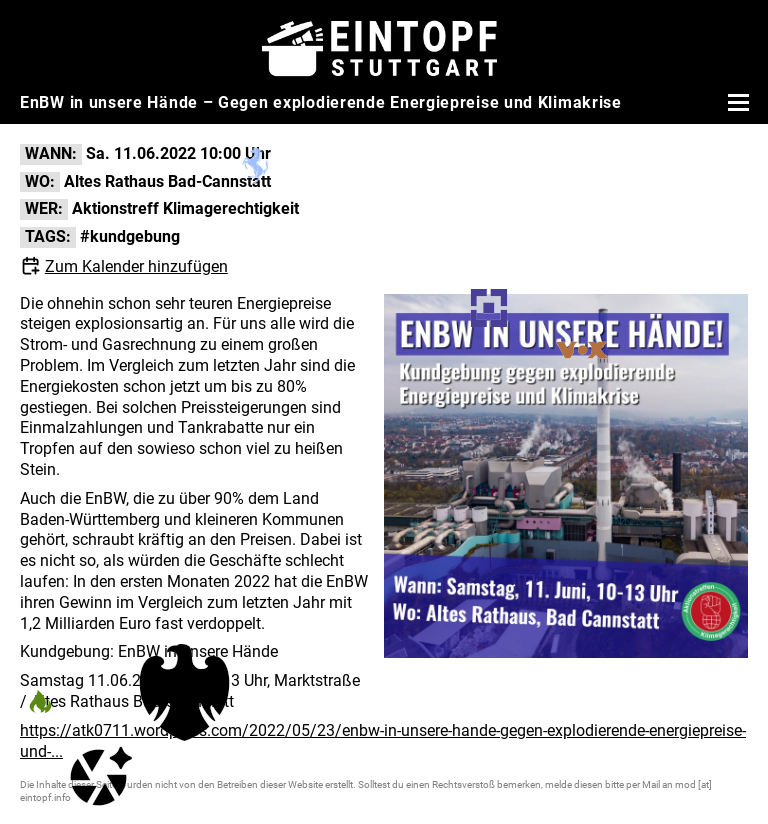 This screenshot has width=768, height=824. Describe the element at coordinates (255, 165) in the screenshot. I see `Ferrari brand logo` at that location.